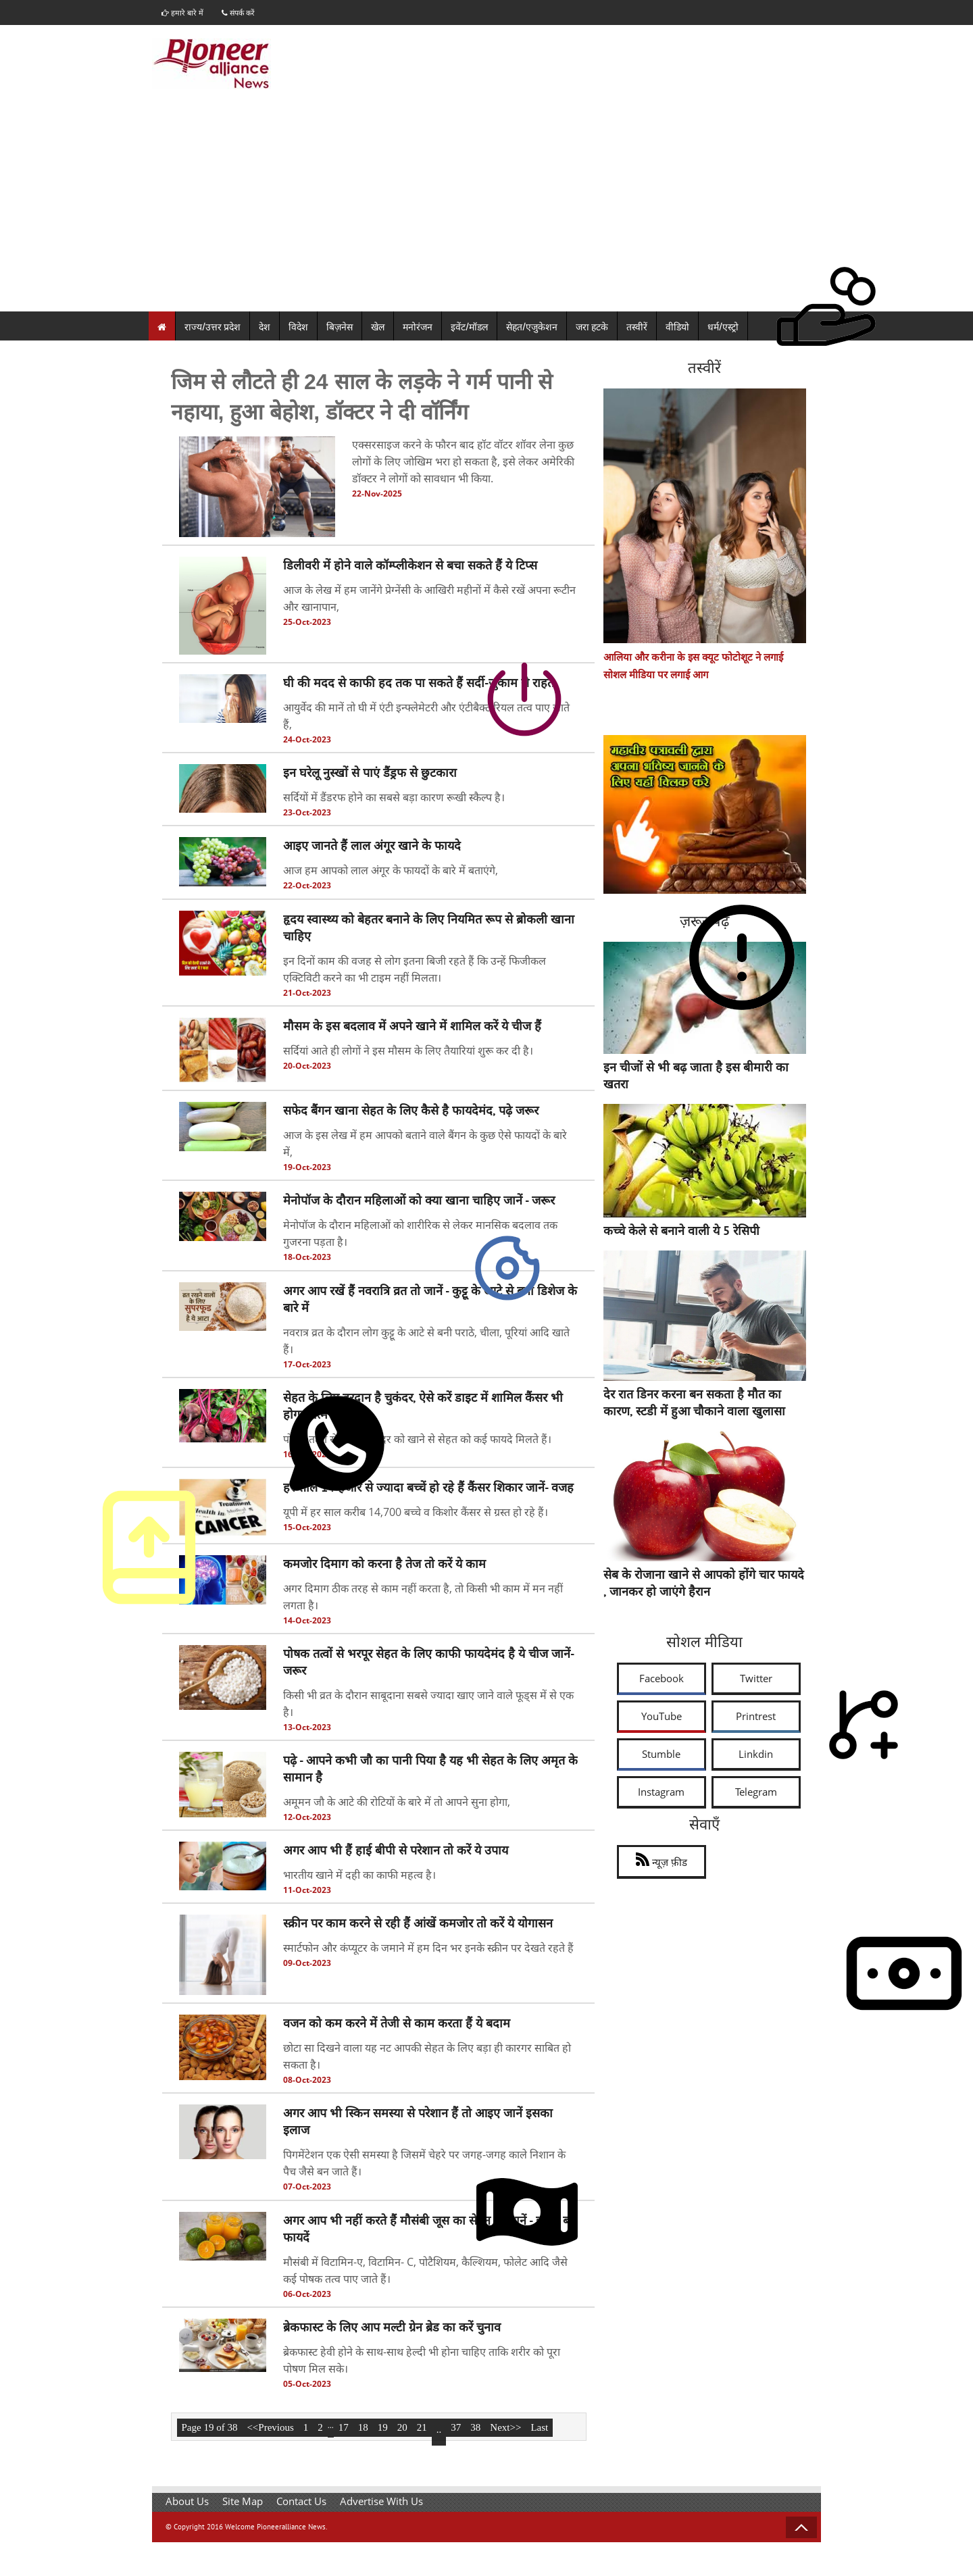 This screenshot has height=2576, width=973. What do you see at coordinates (742, 957) in the screenshot?
I see `indicates a warning or alert status` at bounding box center [742, 957].